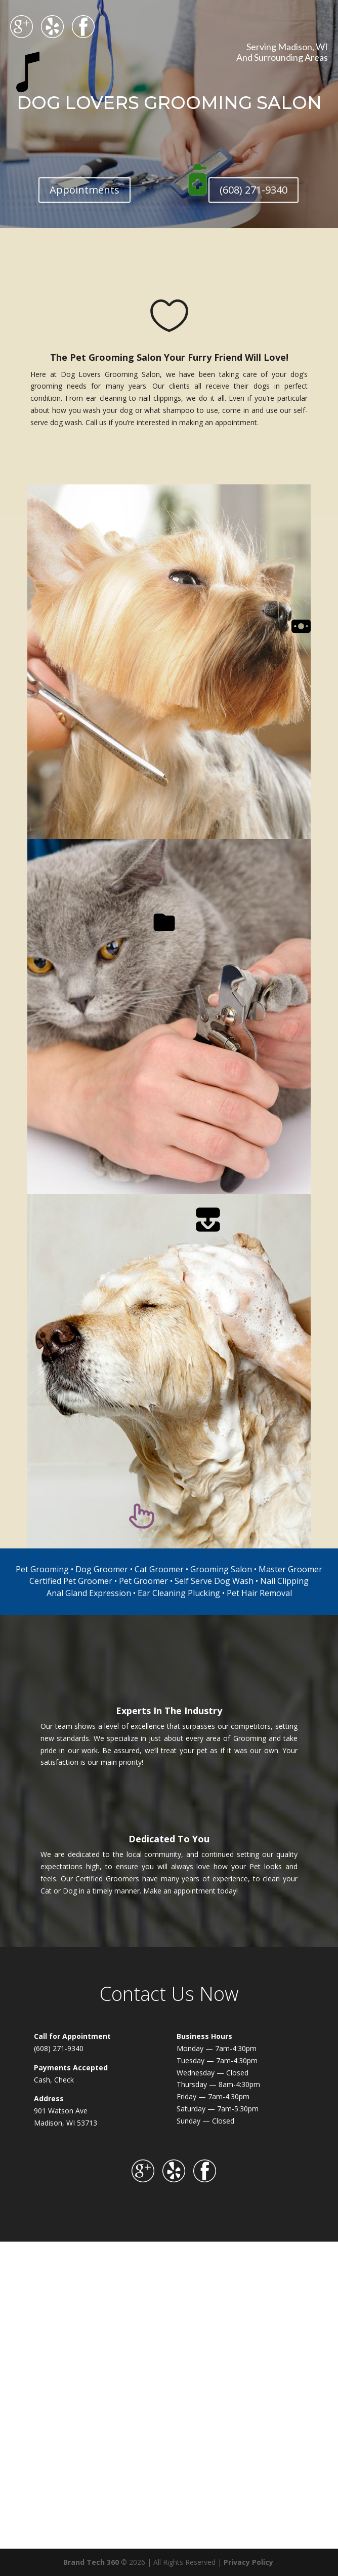 This screenshot has height=2576, width=338. I want to click on access medical supplies or first aid resources, so click(197, 180).